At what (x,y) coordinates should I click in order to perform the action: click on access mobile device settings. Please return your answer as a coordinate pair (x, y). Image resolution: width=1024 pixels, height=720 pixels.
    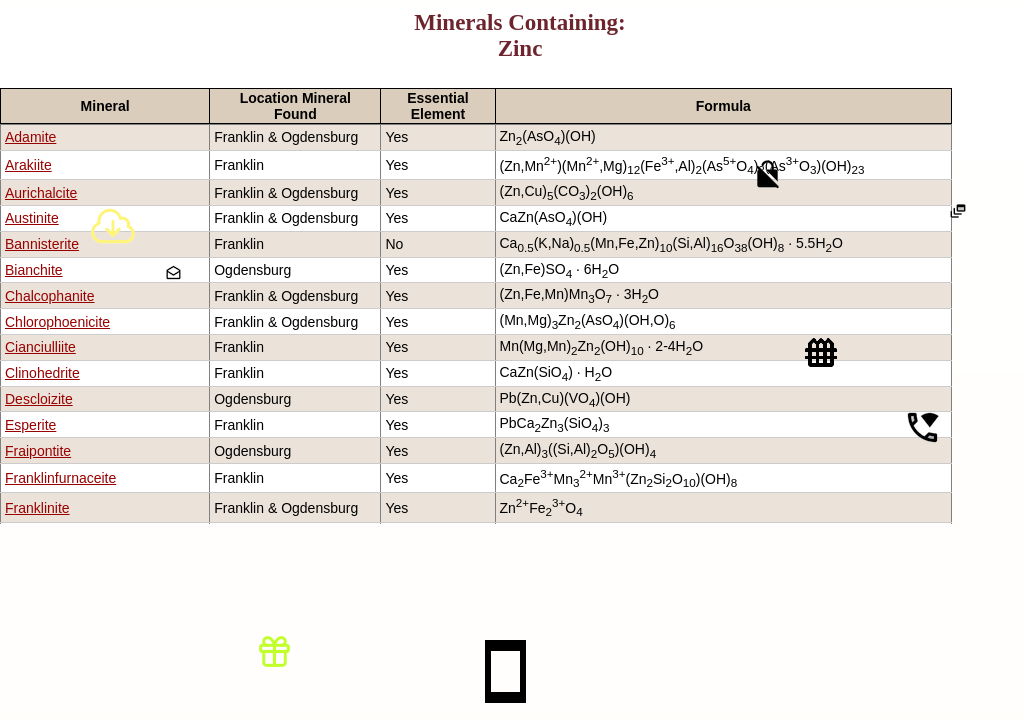
    Looking at the image, I should click on (505, 671).